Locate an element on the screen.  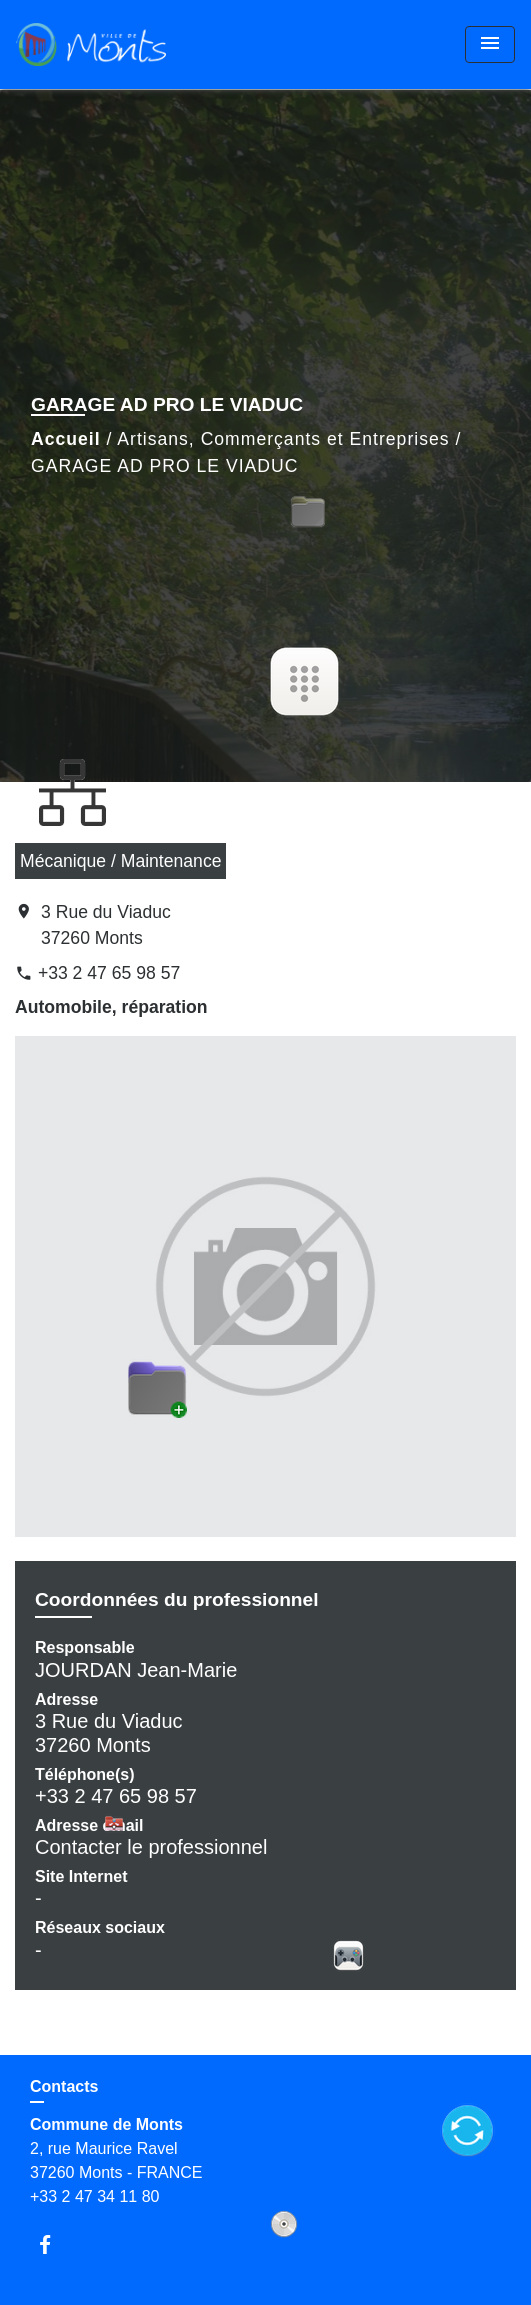
view wired network connections is located at coordinates (72, 792).